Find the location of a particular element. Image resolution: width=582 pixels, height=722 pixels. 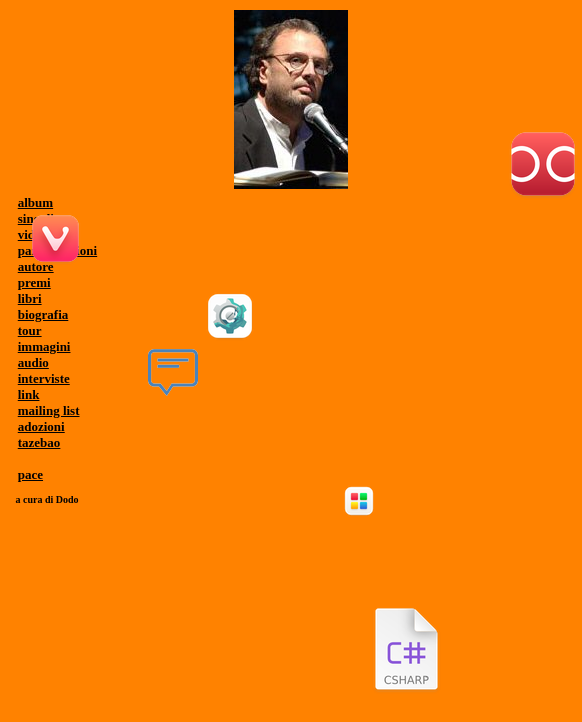

a C# source code file is located at coordinates (406, 650).